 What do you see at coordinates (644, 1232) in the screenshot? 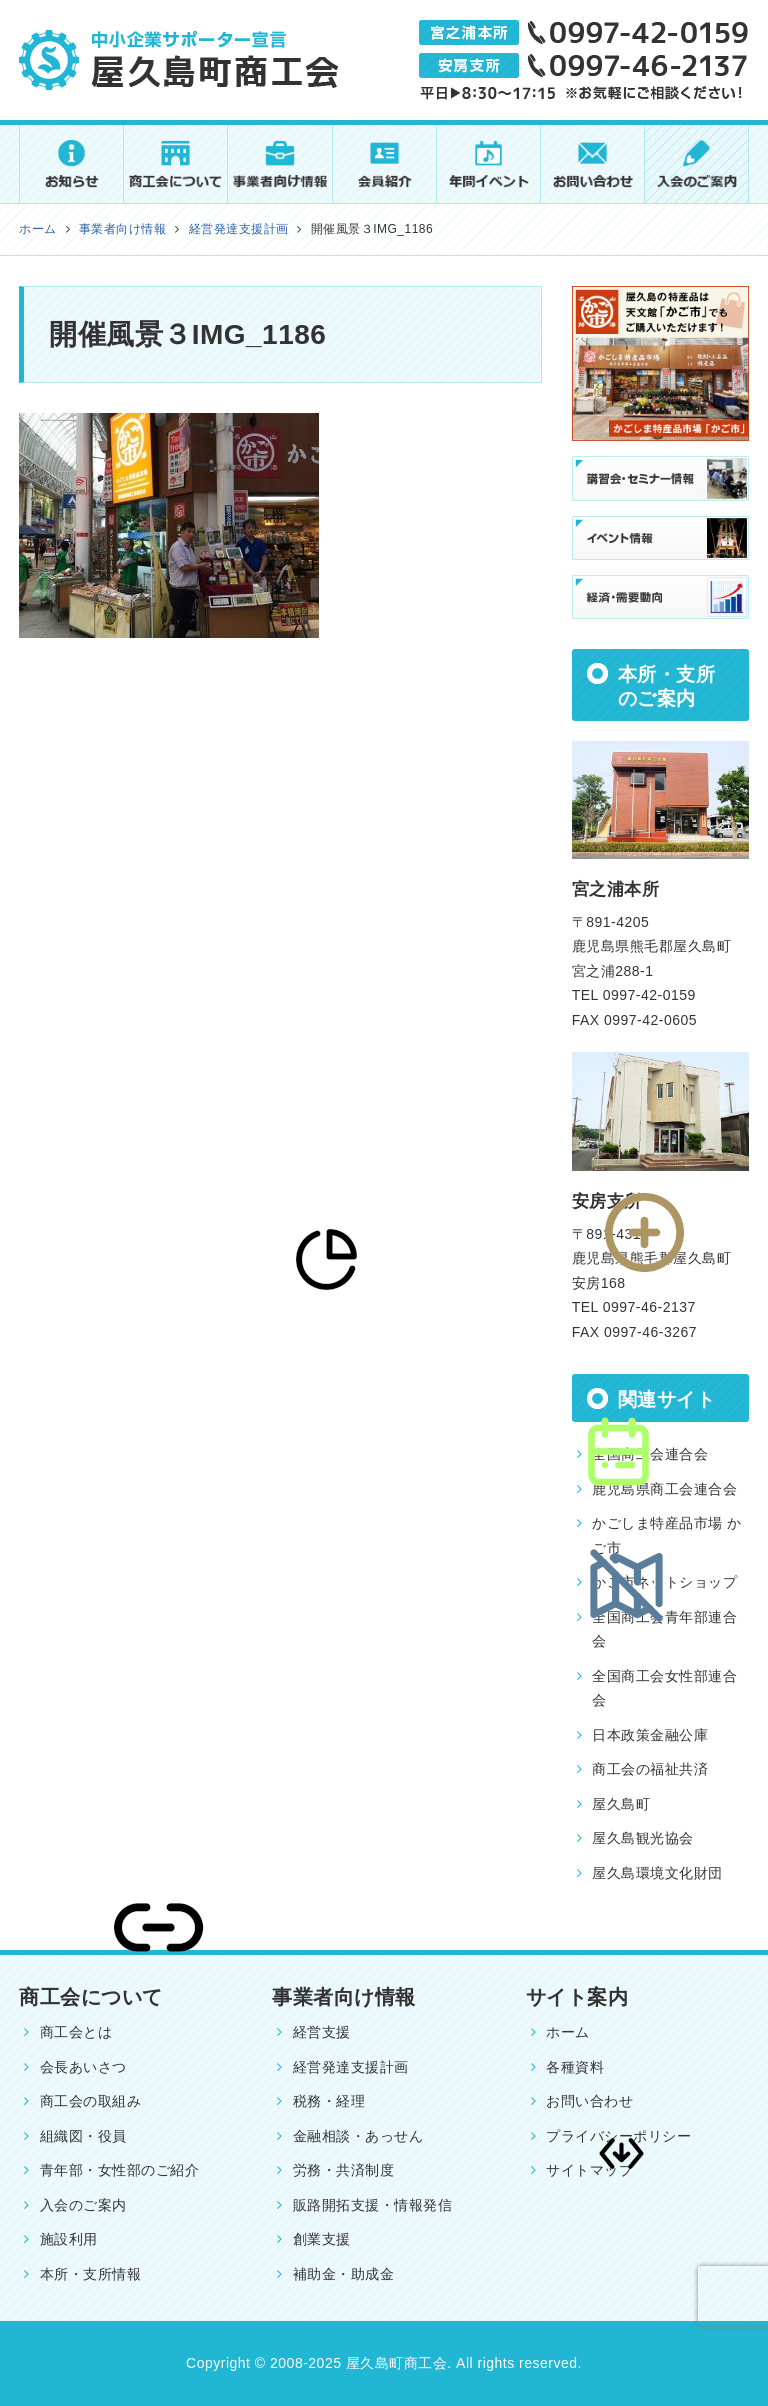
I see `add a new item` at bounding box center [644, 1232].